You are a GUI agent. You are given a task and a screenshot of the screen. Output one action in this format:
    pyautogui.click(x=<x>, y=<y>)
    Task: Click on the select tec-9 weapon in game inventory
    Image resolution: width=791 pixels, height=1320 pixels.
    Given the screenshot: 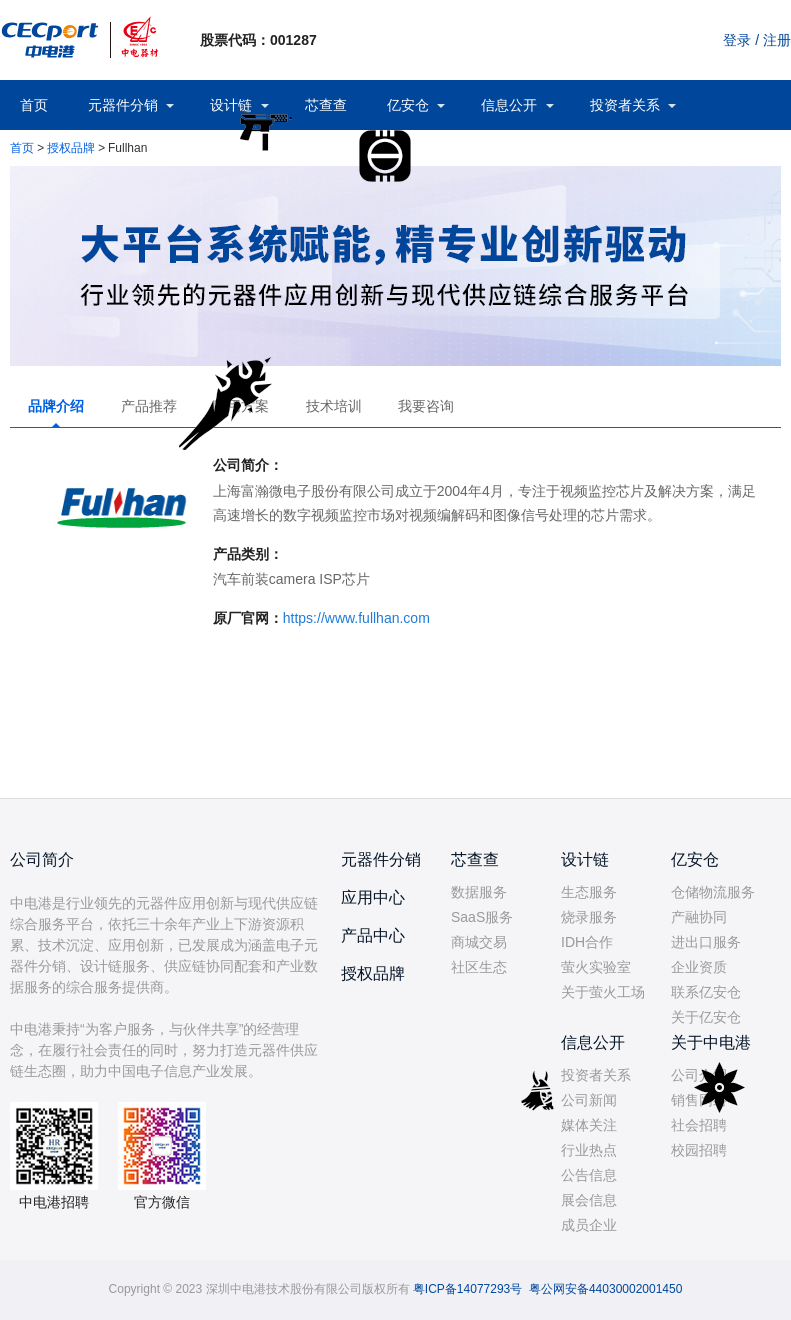 What is the action you would take?
    pyautogui.click(x=266, y=131)
    